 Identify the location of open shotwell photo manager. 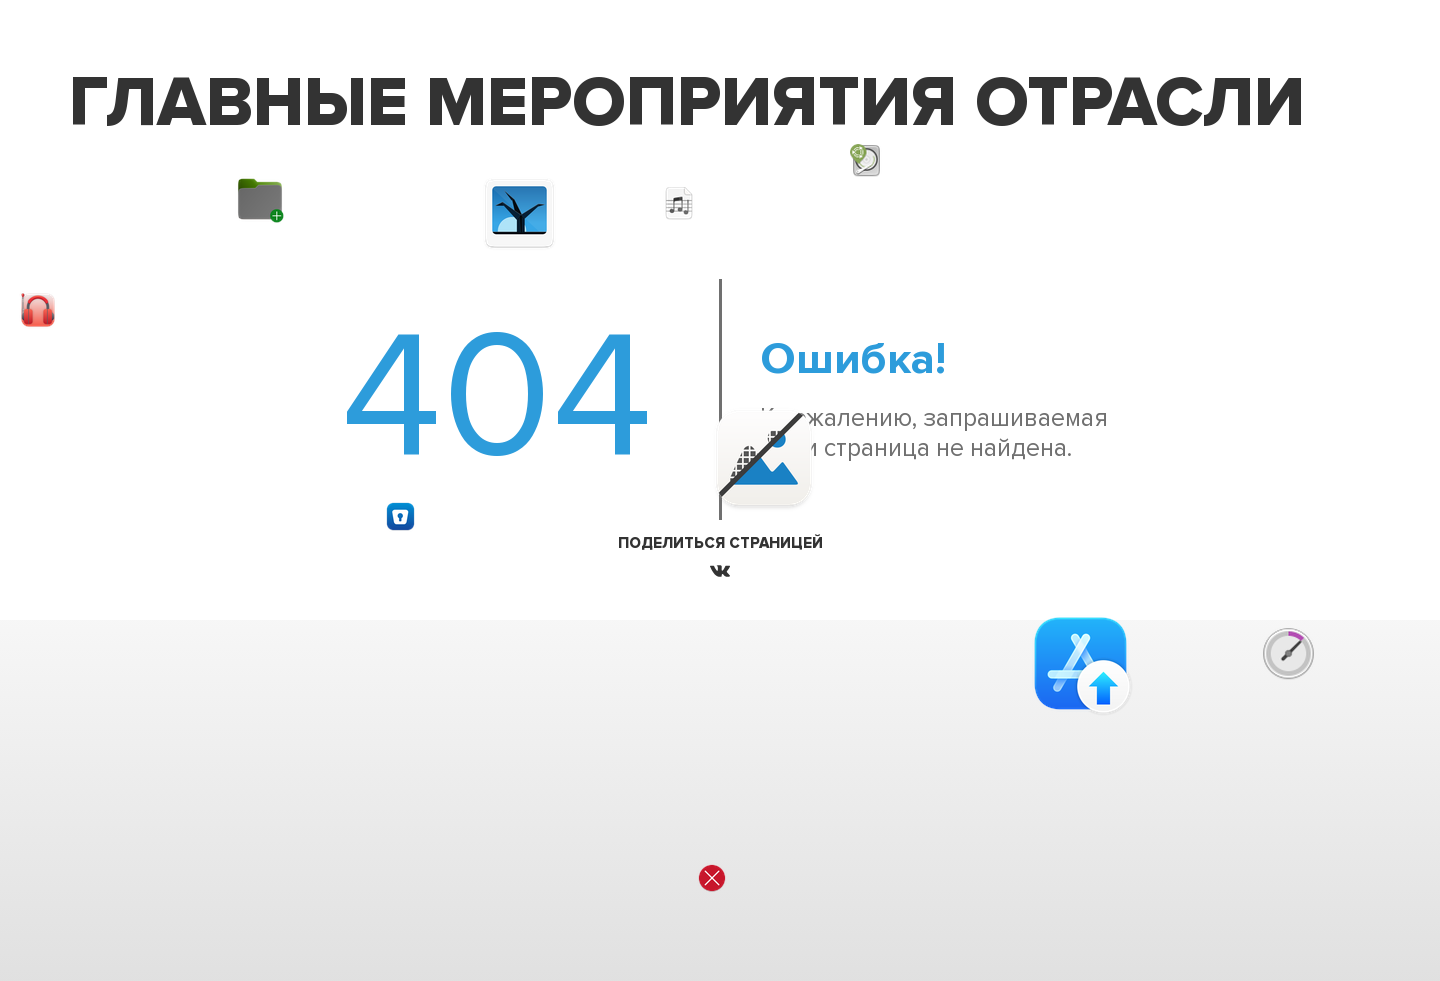
(519, 213).